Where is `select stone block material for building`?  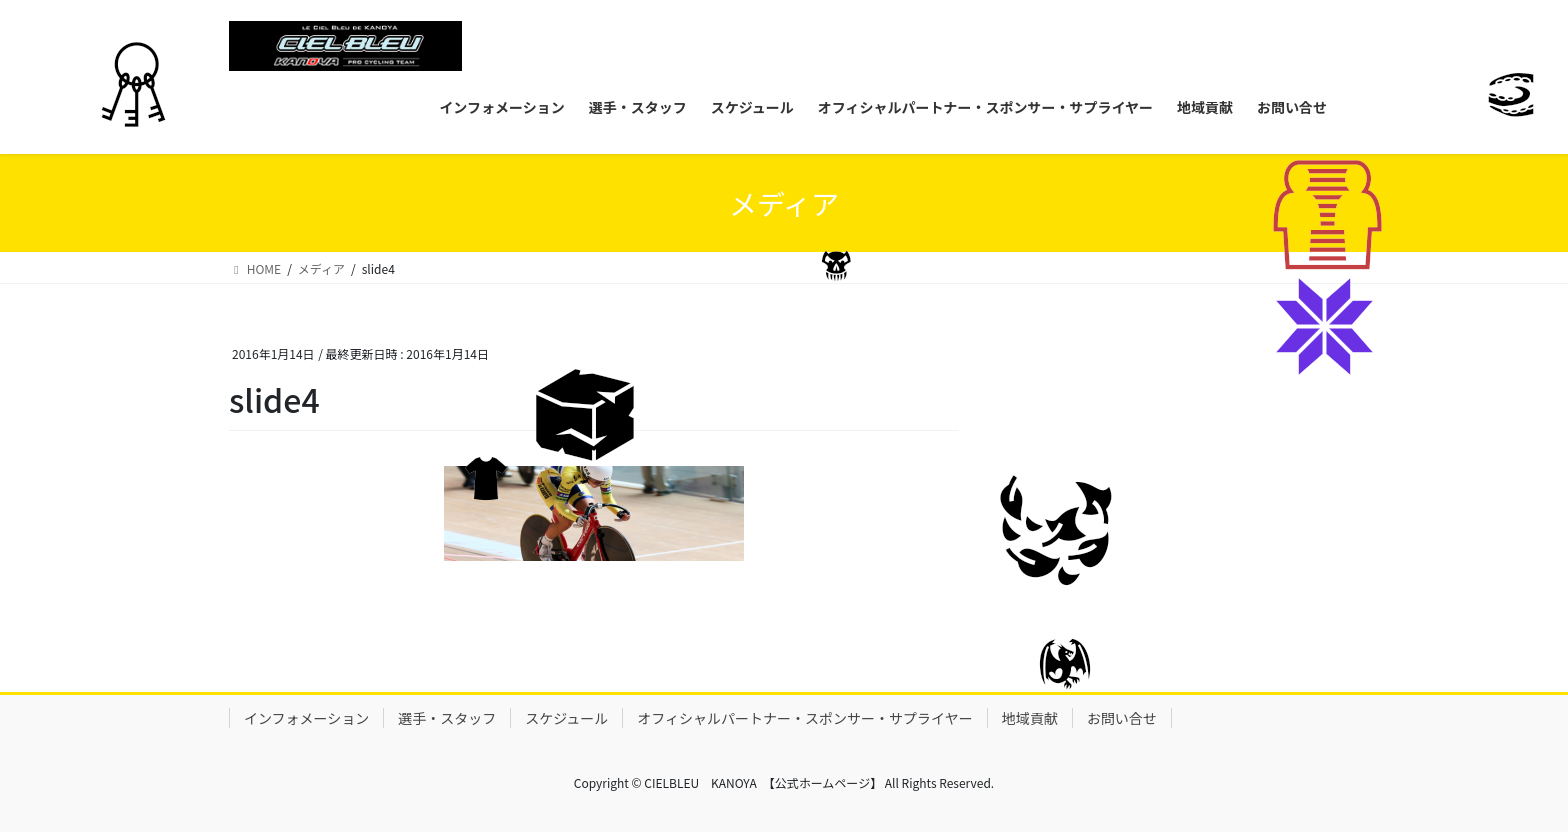 select stone block material for building is located at coordinates (585, 413).